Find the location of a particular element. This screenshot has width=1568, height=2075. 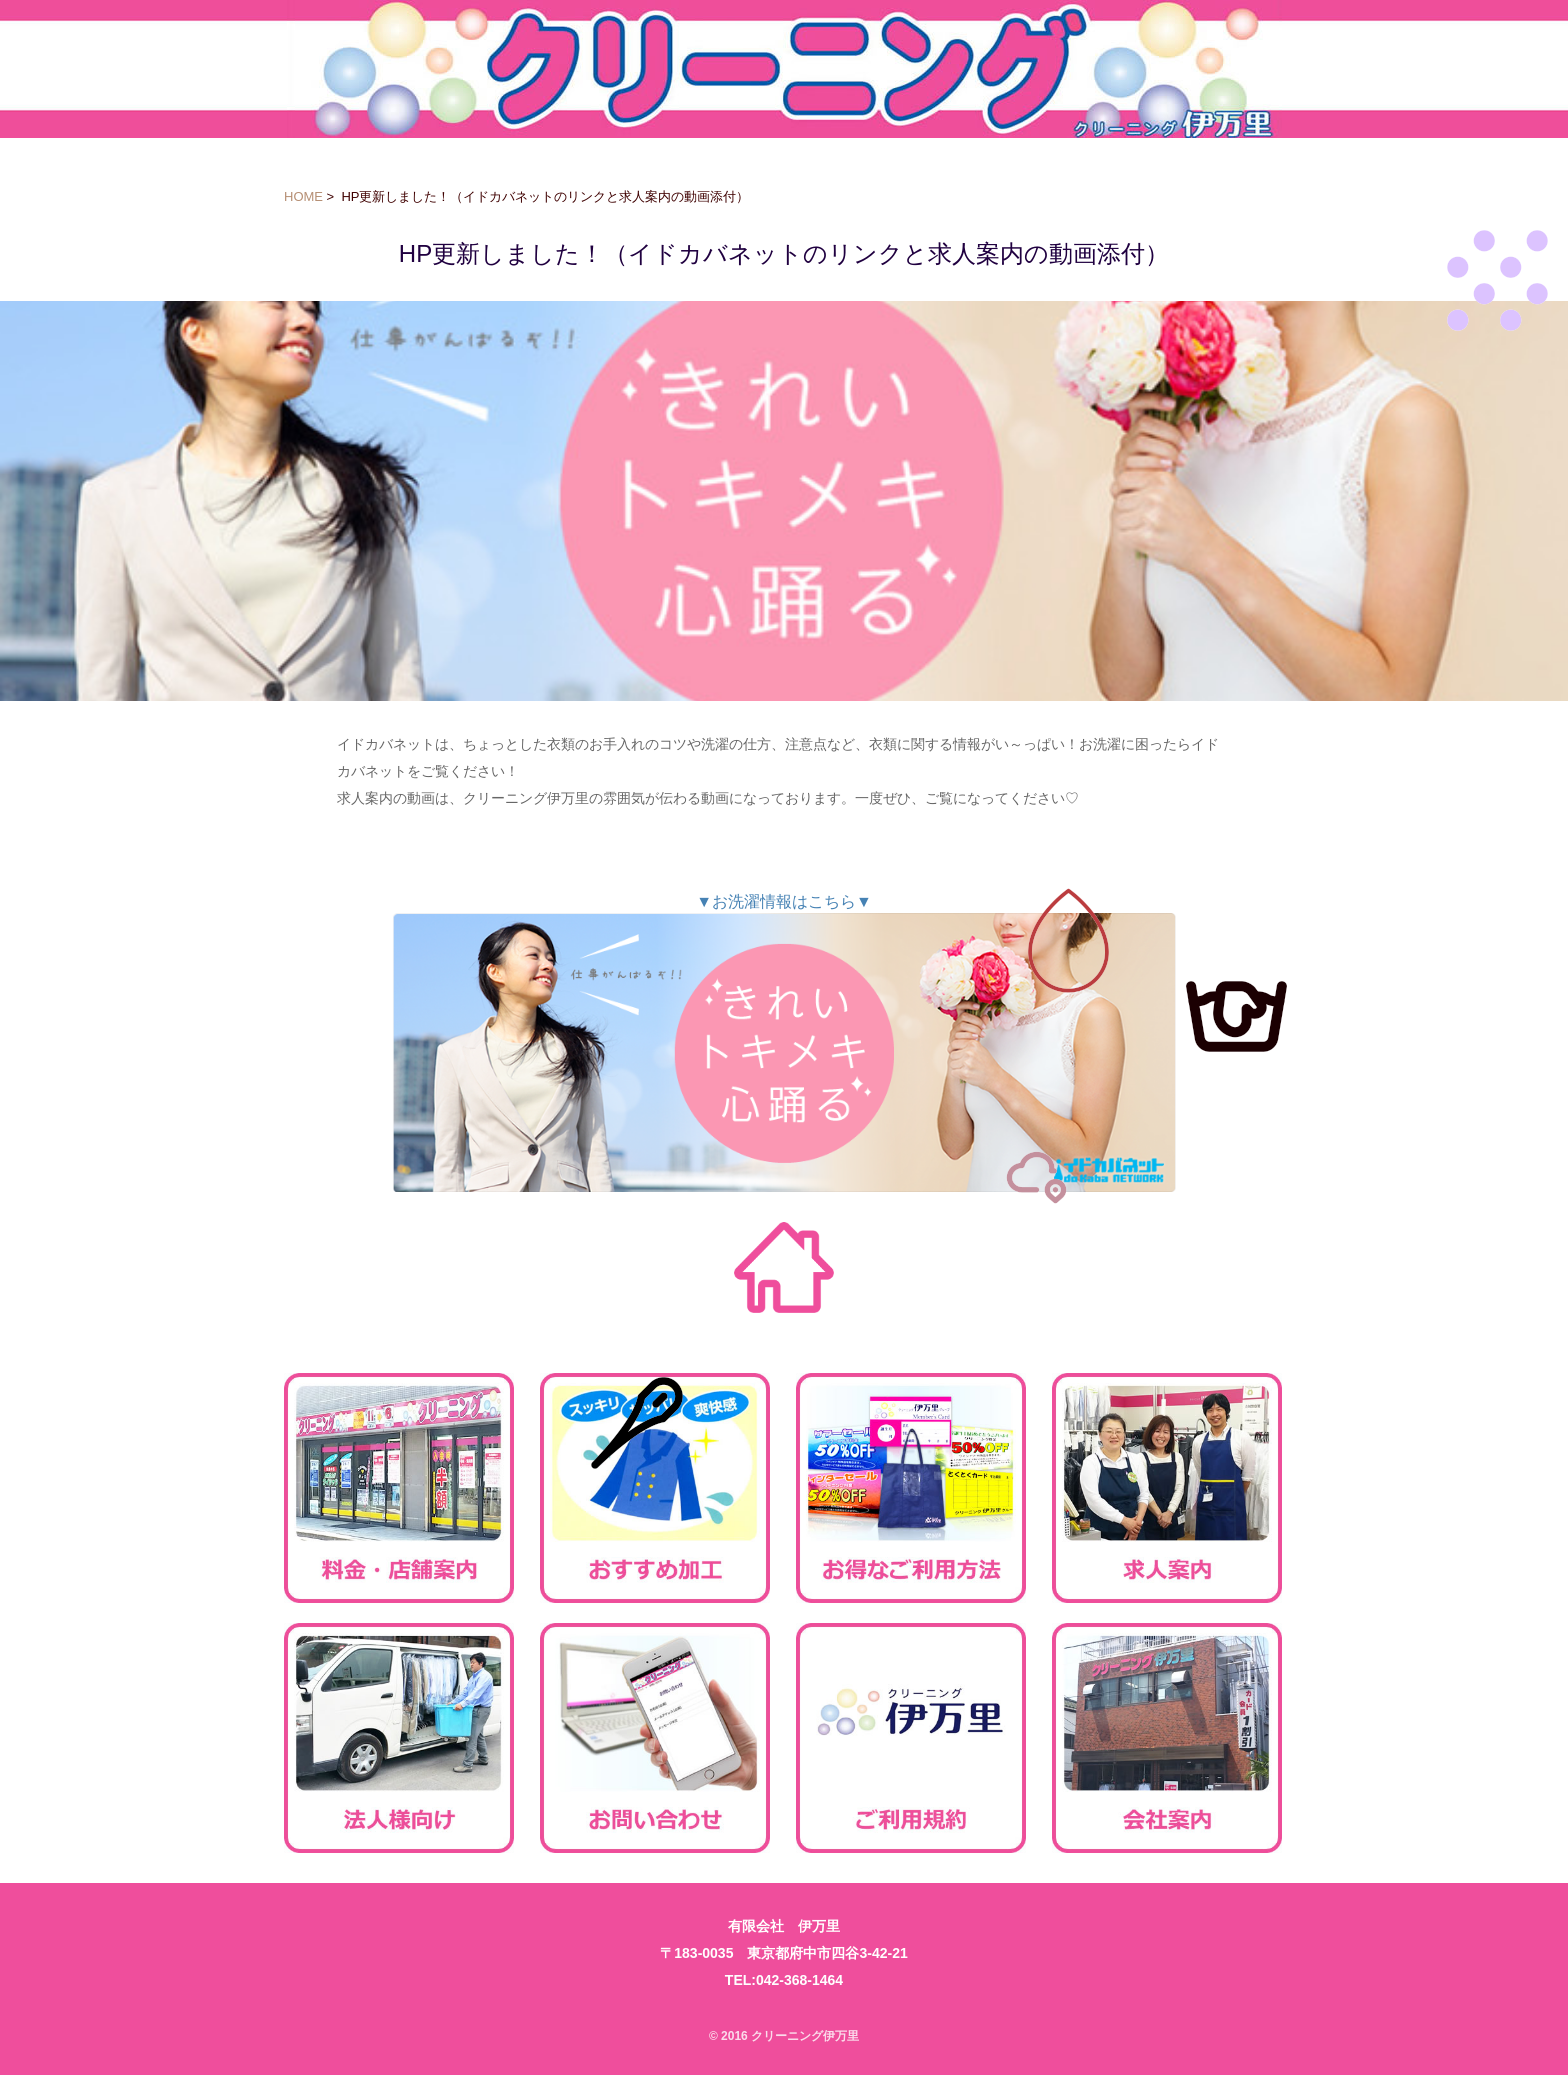

indicates water or liquid content is located at coordinates (1068, 944).